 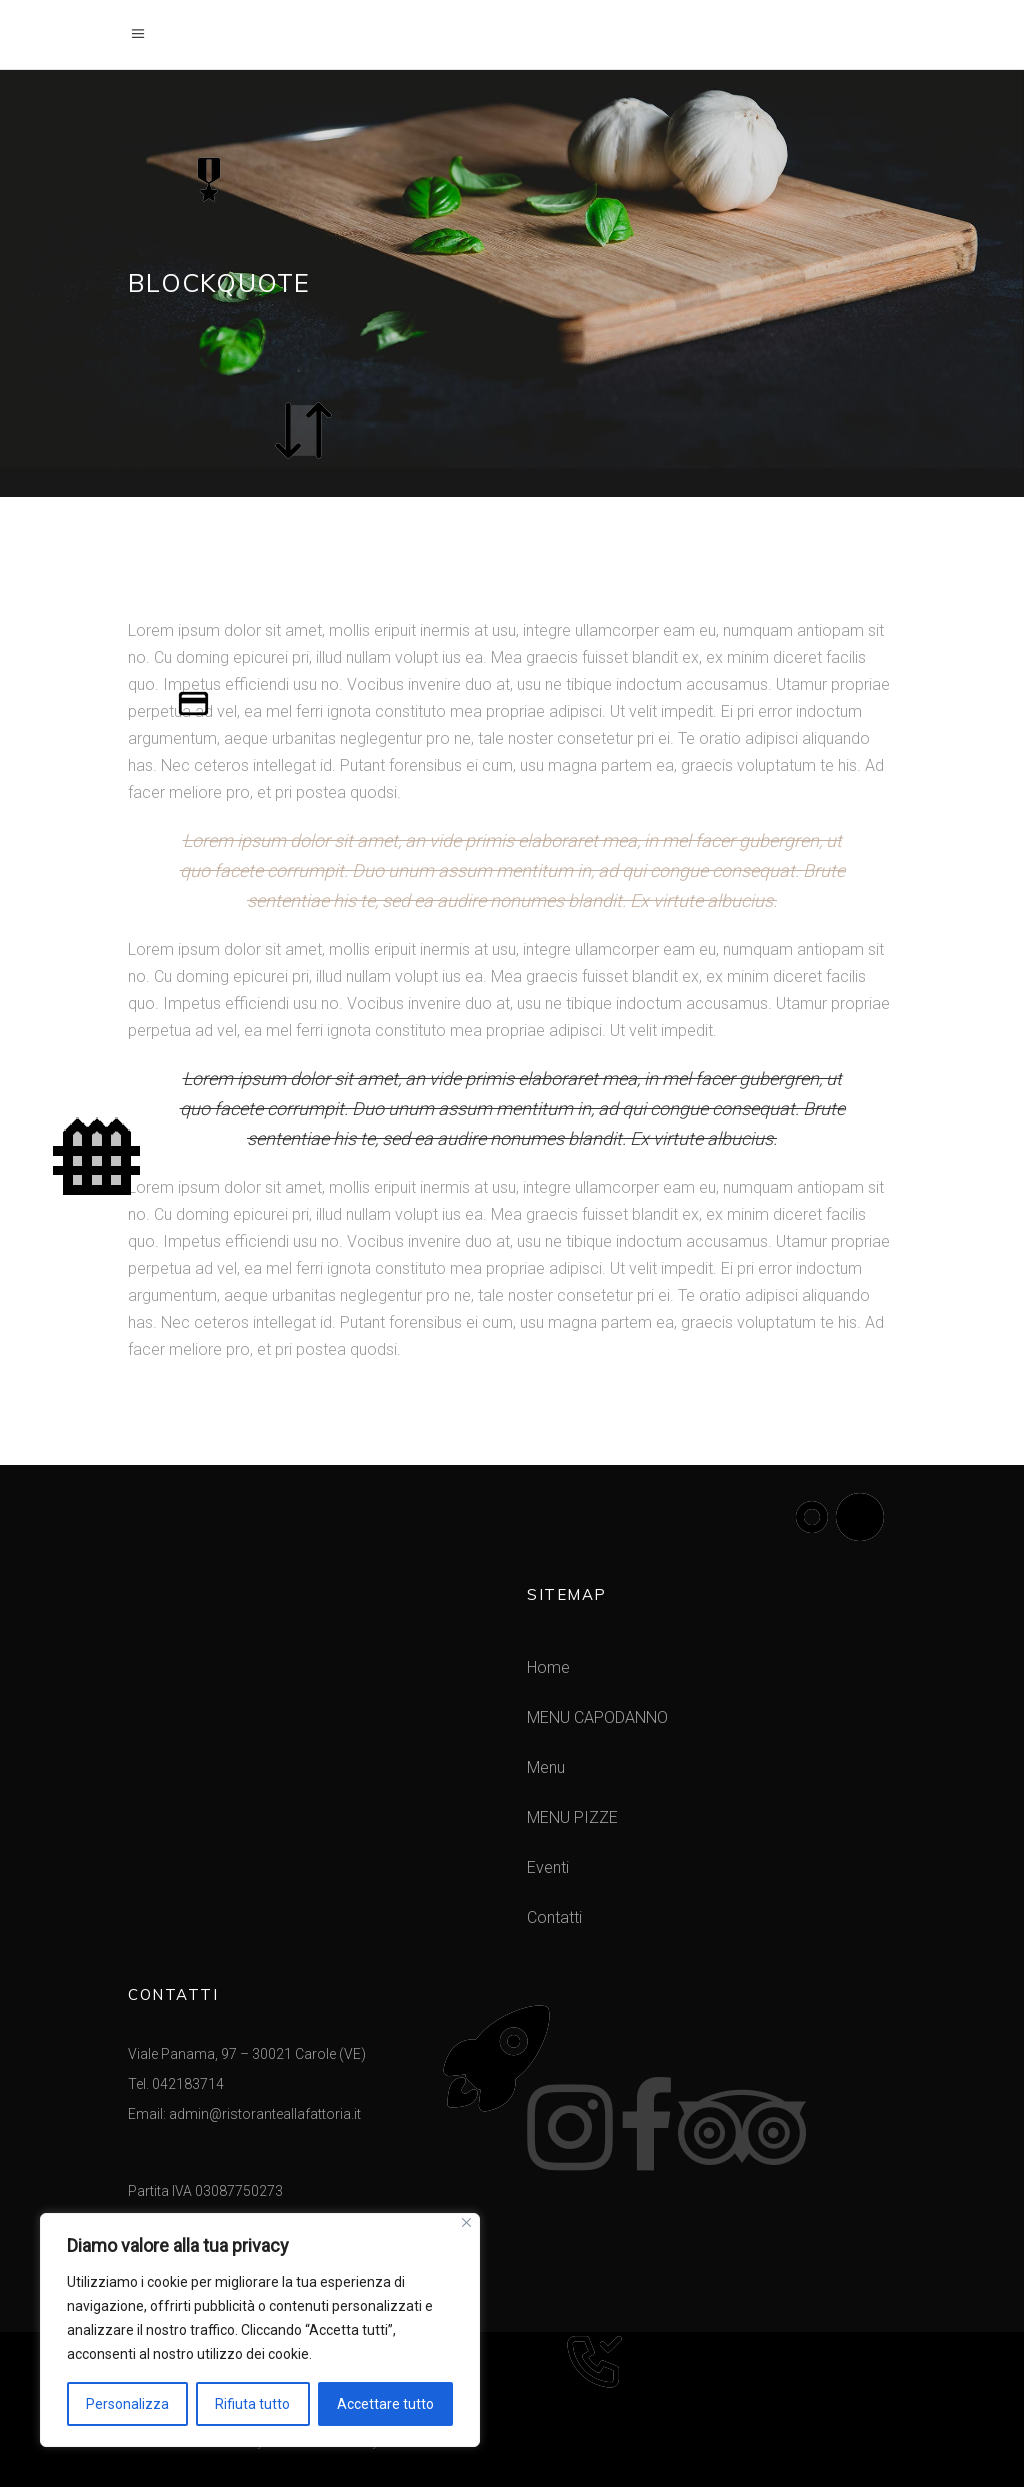 I want to click on call completed successfully, so click(x=594, y=2360).